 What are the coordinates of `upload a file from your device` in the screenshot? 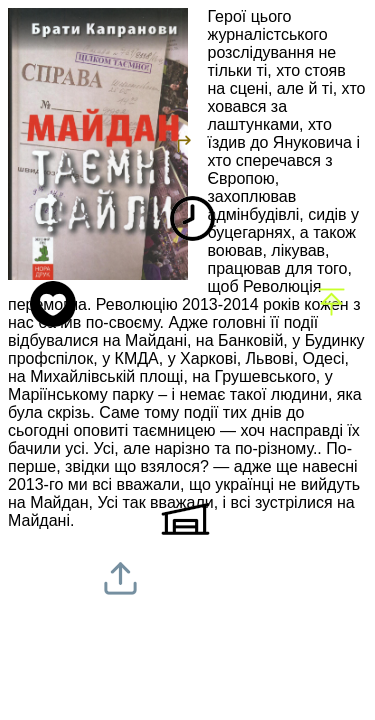 It's located at (120, 578).